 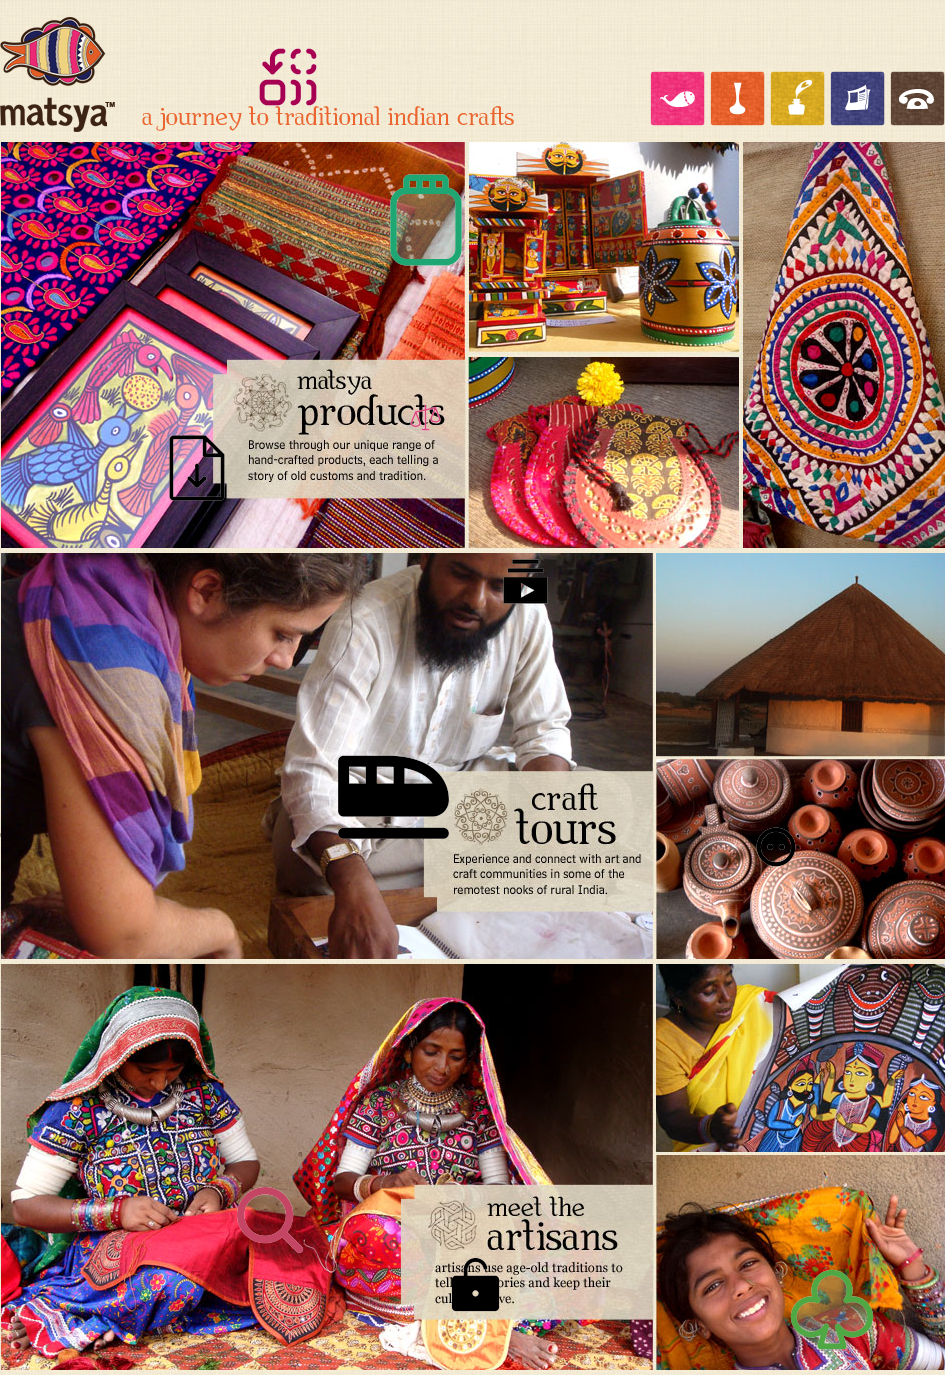 What do you see at coordinates (832, 1311) in the screenshot?
I see `represents the clubs suit in a card game` at bounding box center [832, 1311].